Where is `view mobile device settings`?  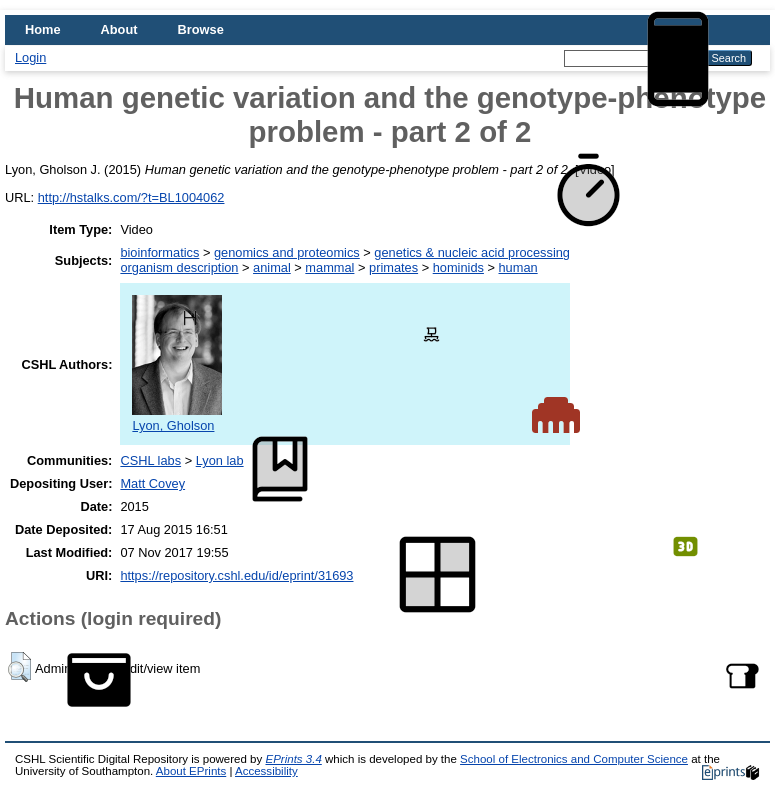
view mobile device settings is located at coordinates (678, 59).